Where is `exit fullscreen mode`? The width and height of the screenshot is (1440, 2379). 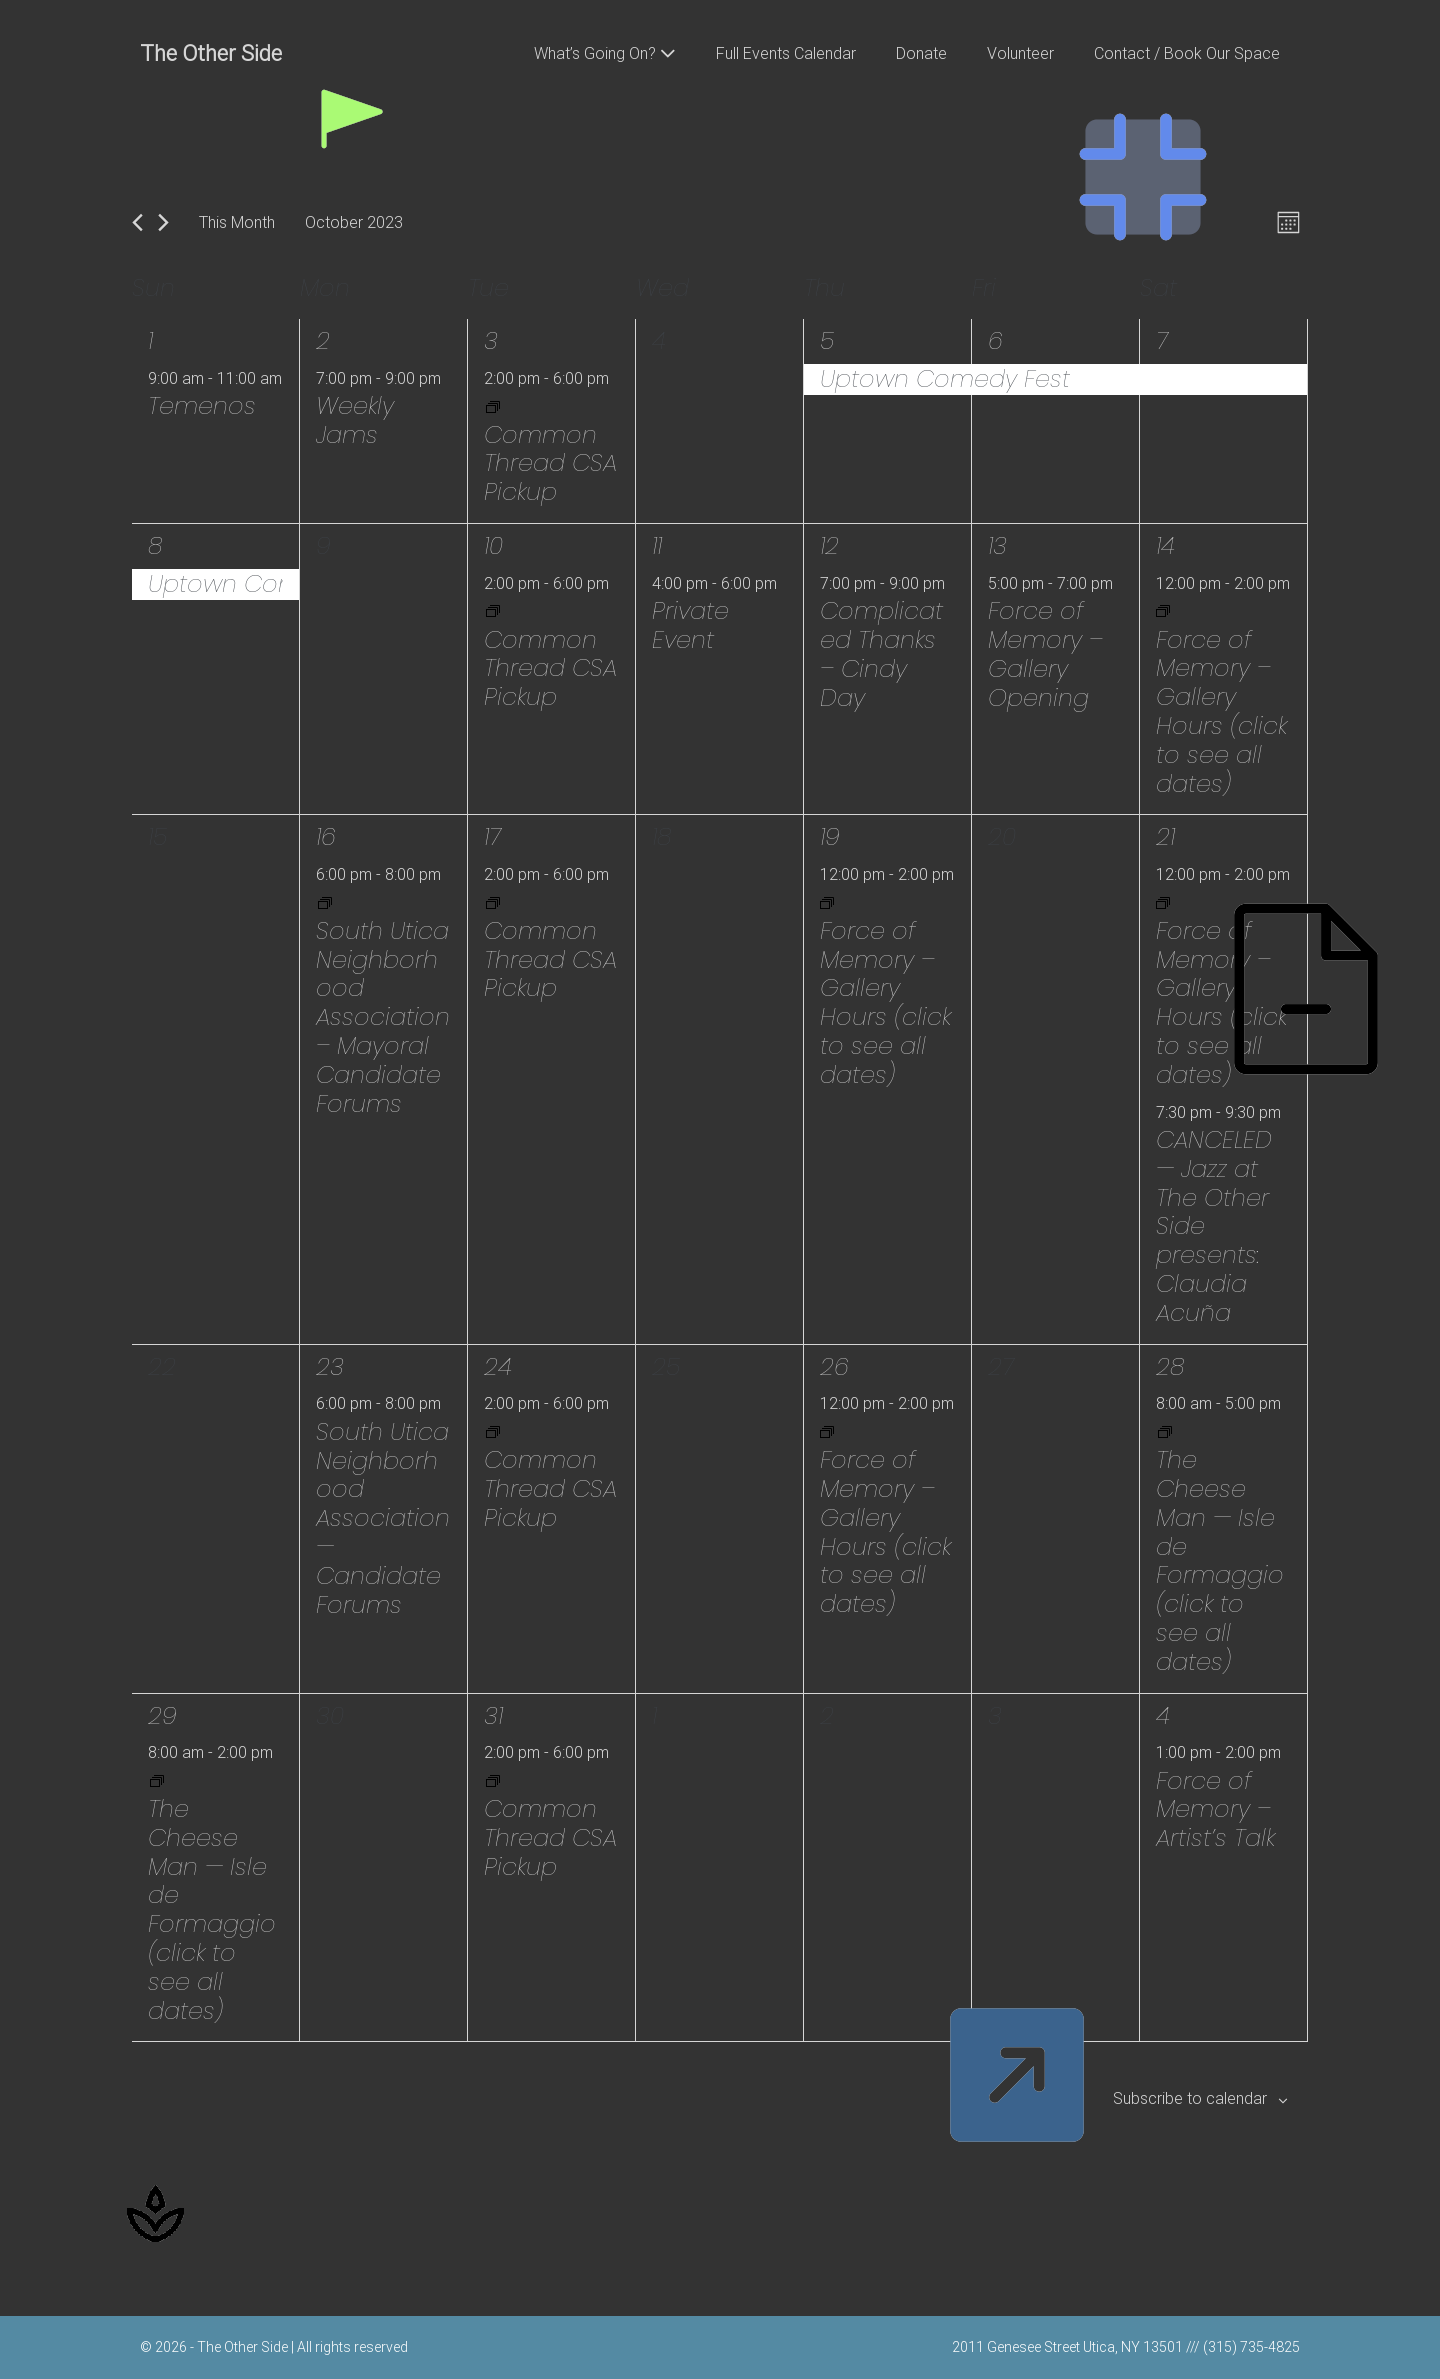
exit fullscreen mode is located at coordinates (1143, 177).